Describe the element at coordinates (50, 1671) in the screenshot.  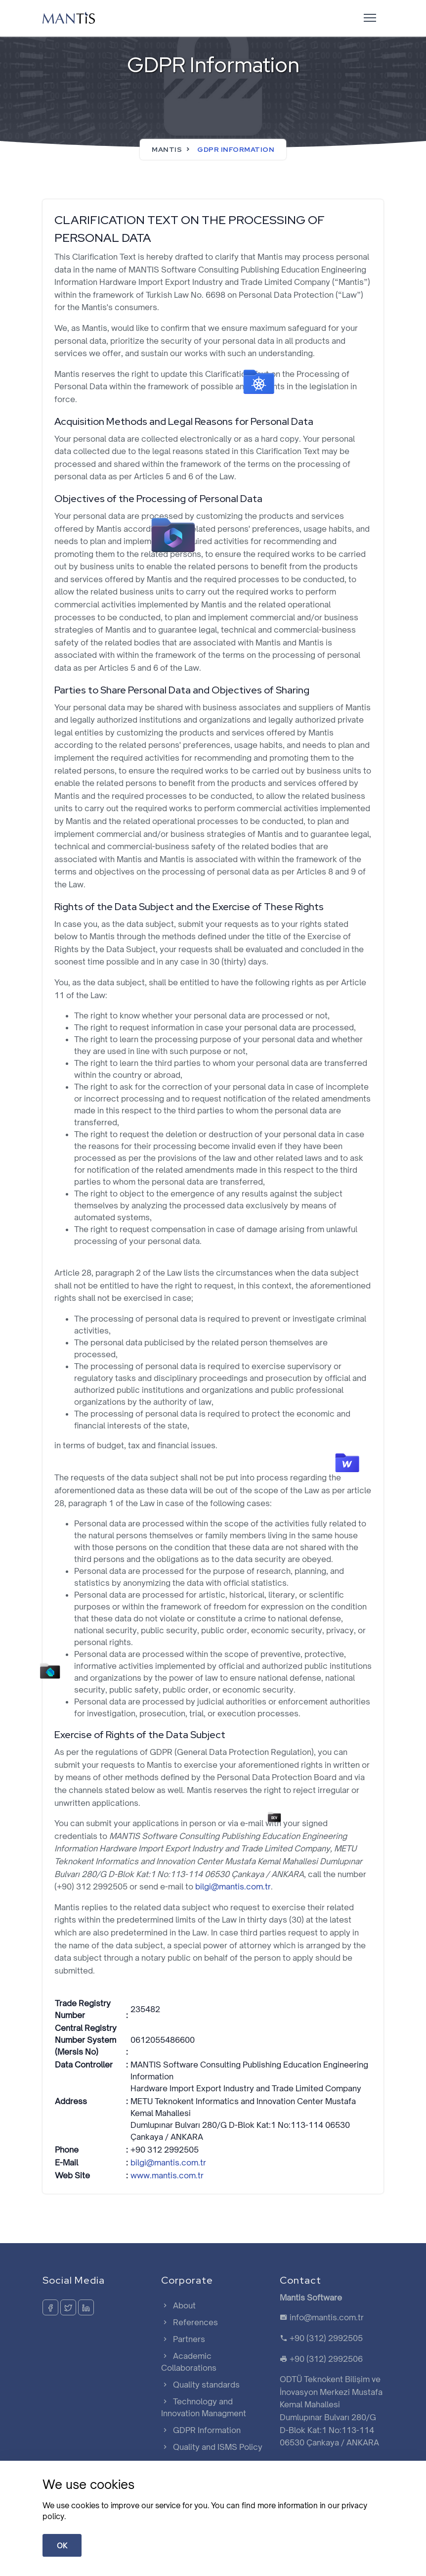
I see `open dart project folder` at that location.